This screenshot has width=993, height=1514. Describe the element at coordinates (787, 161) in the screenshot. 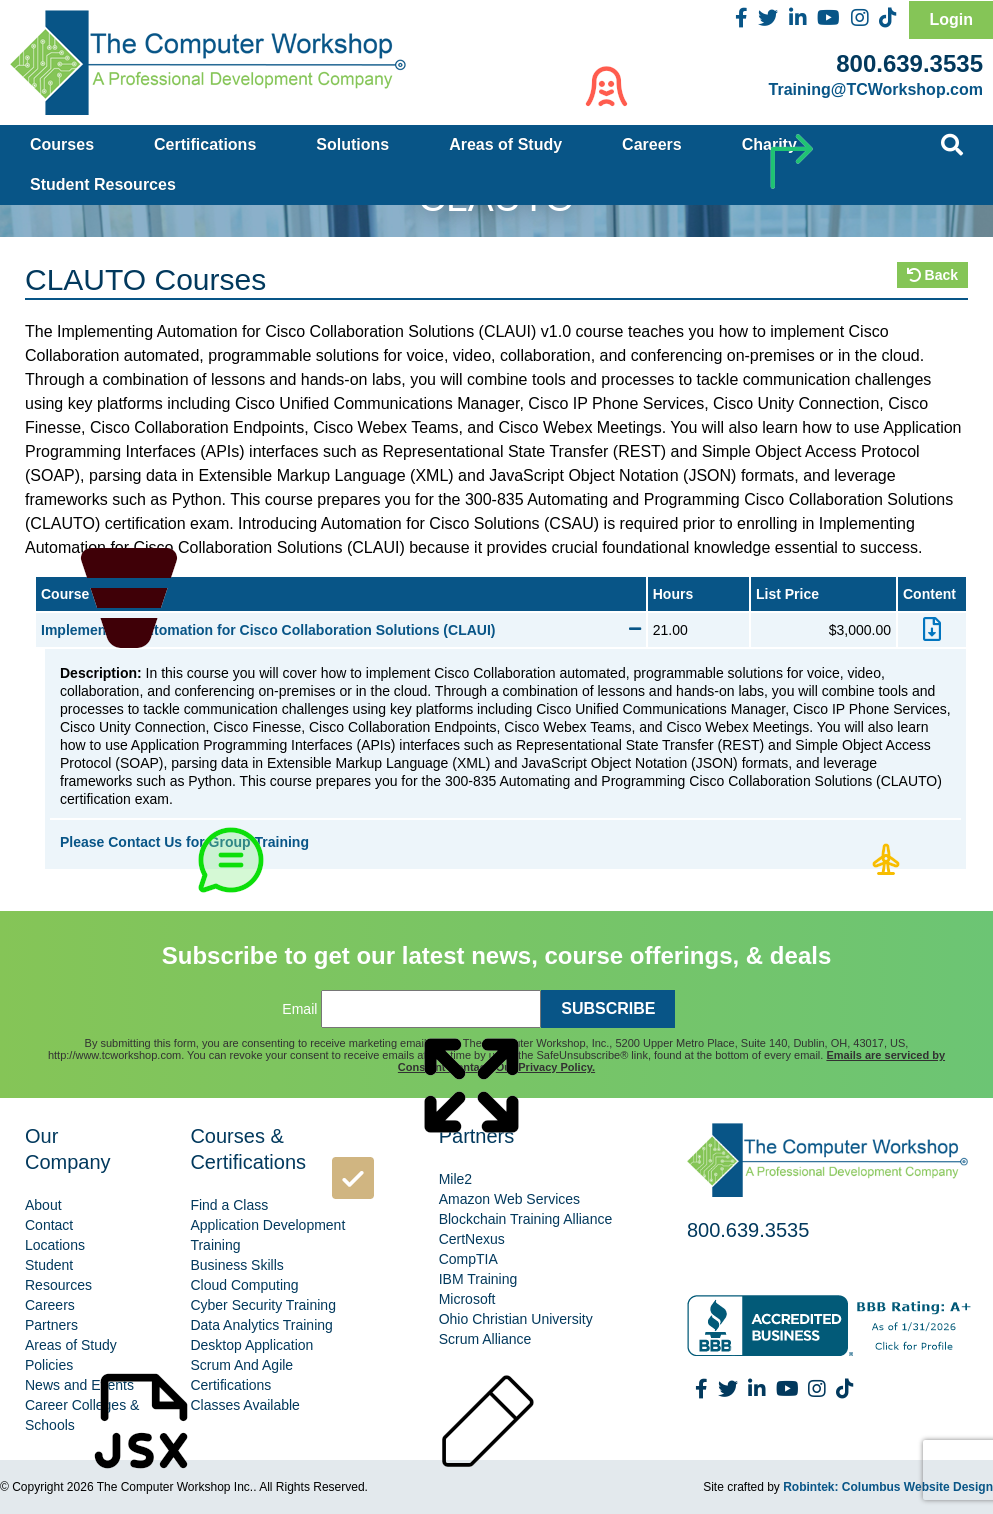

I see `forward or share content` at that location.